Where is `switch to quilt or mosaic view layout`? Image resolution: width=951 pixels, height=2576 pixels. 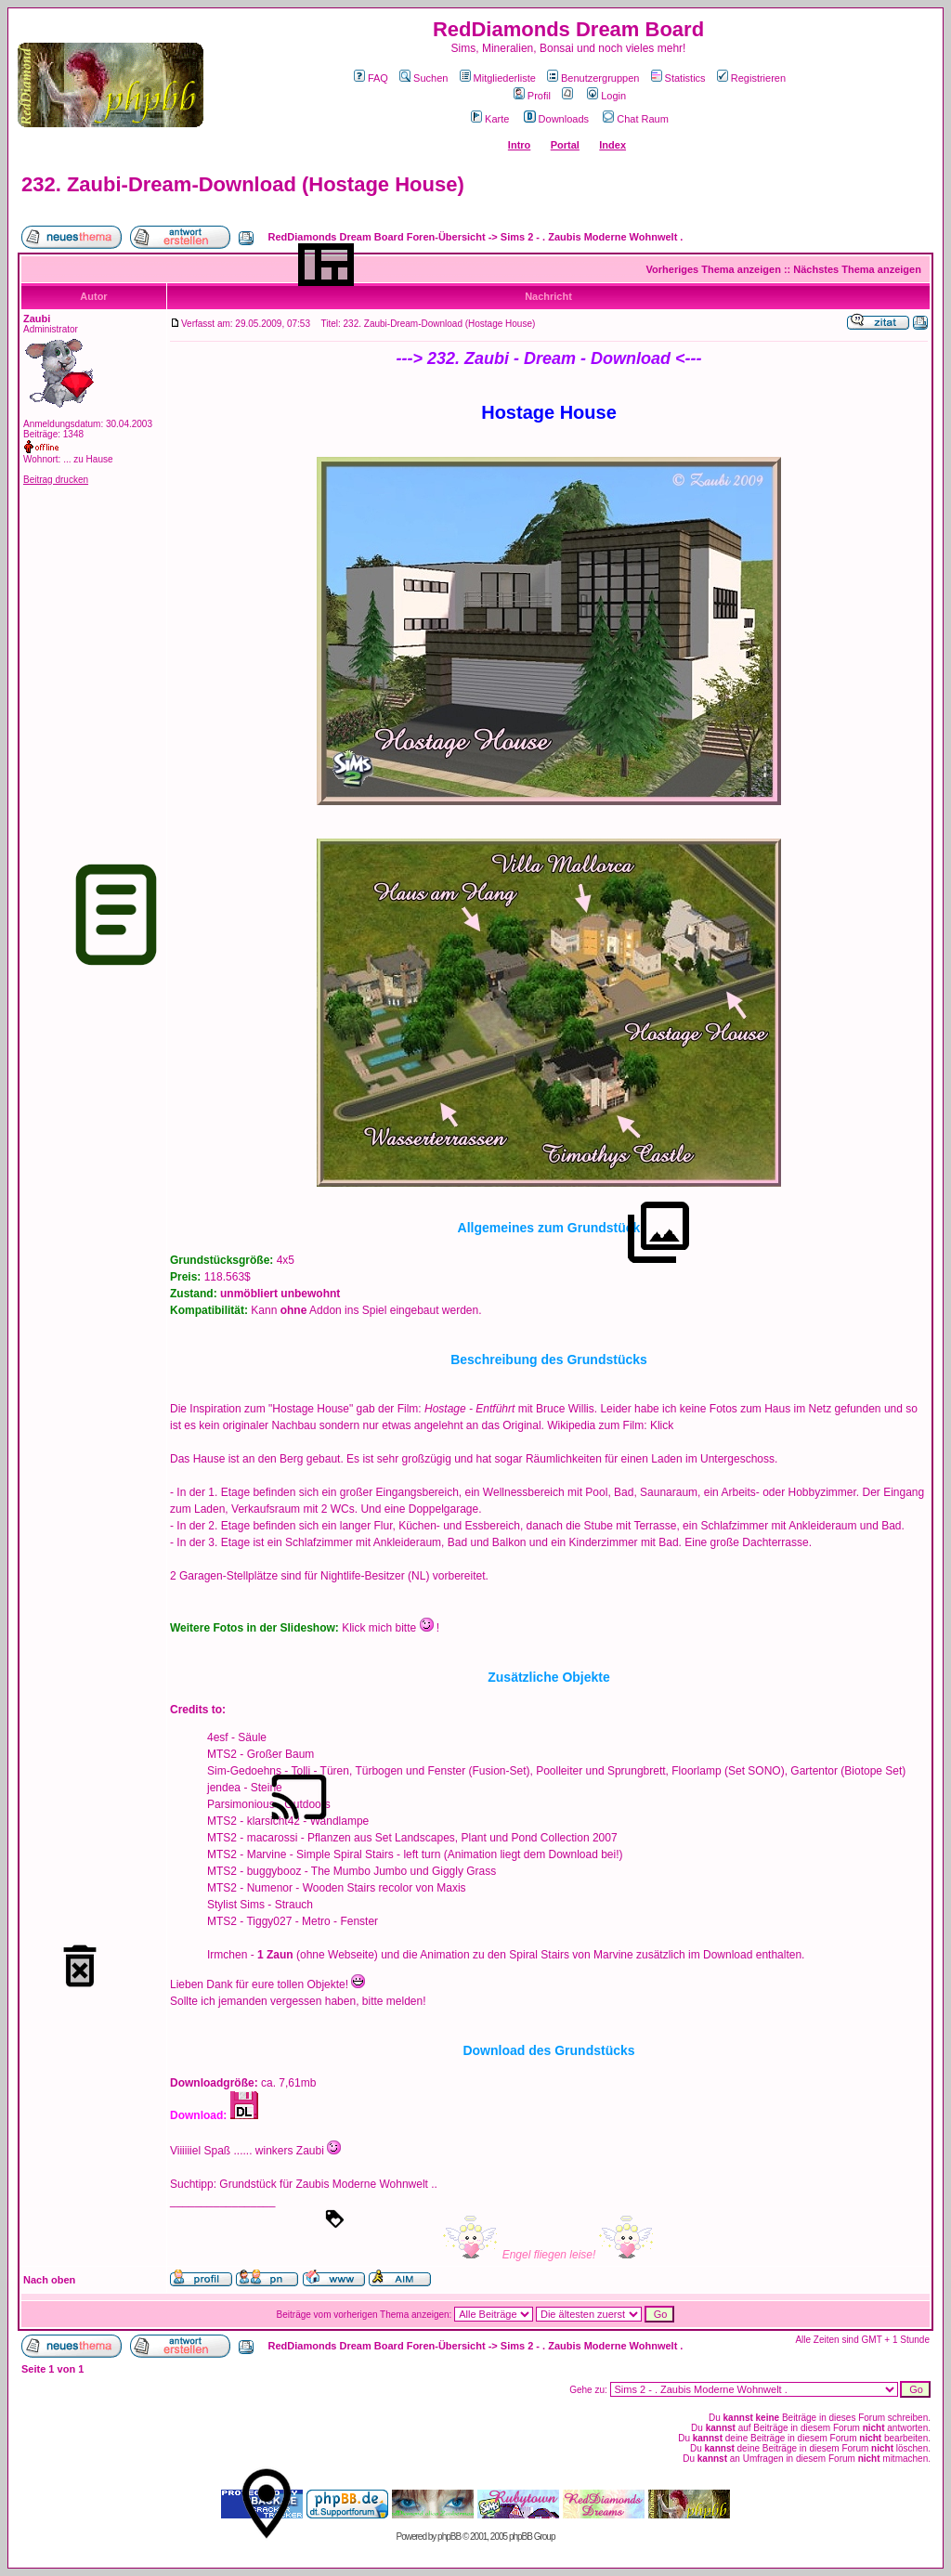
switch to quilt or mosaic view layout is located at coordinates (324, 266).